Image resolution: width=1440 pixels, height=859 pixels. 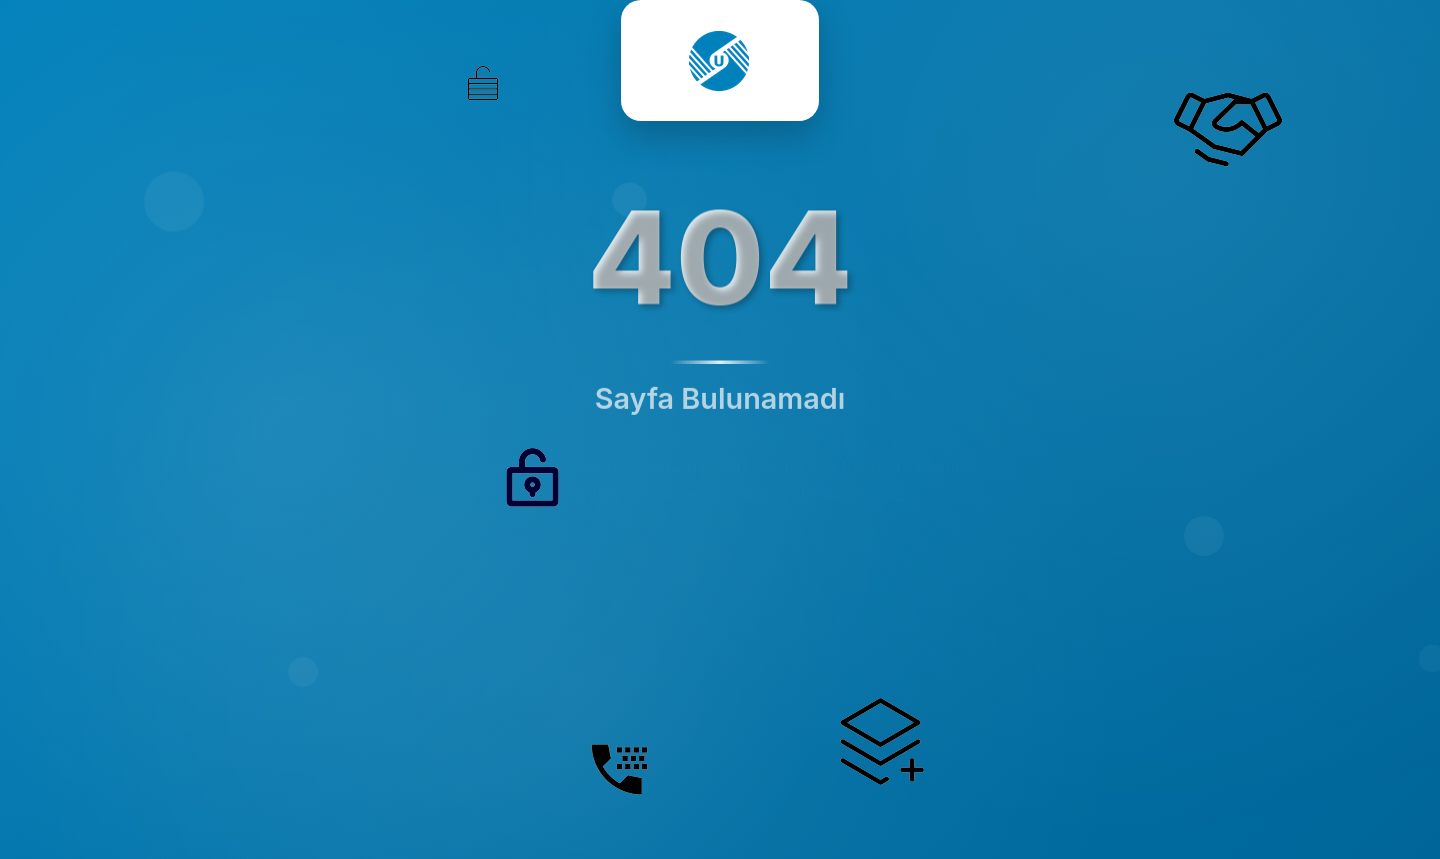 I want to click on unlocked or unsecured state, so click(x=483, y=85).